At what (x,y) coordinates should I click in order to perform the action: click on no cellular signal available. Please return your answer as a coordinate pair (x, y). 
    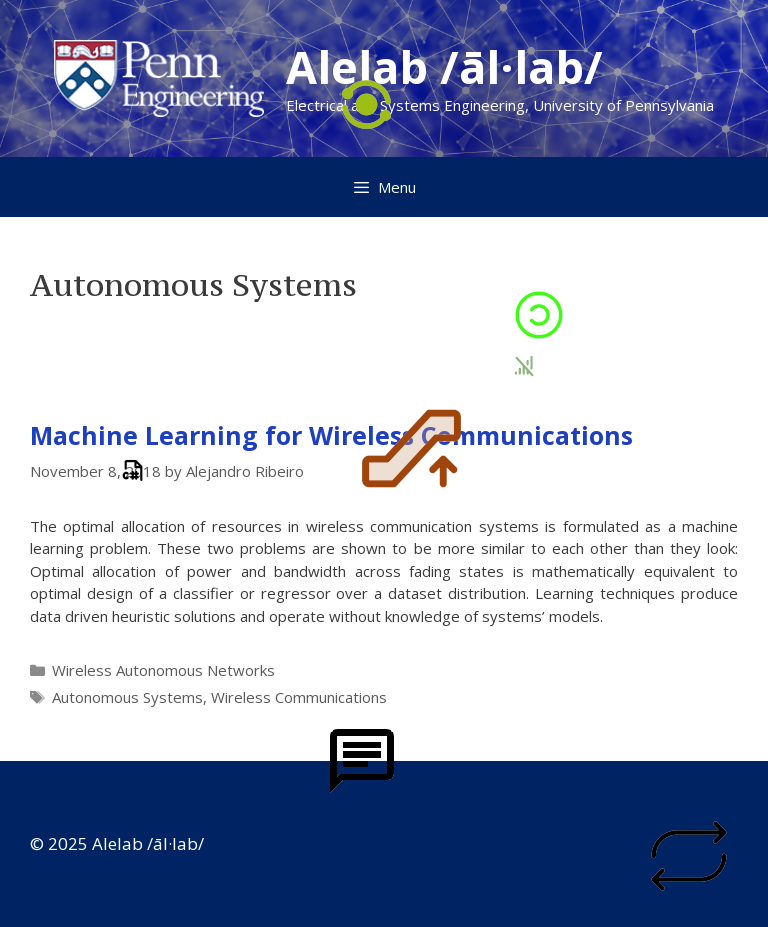
    Looking at the image, I should click on (524, 366).